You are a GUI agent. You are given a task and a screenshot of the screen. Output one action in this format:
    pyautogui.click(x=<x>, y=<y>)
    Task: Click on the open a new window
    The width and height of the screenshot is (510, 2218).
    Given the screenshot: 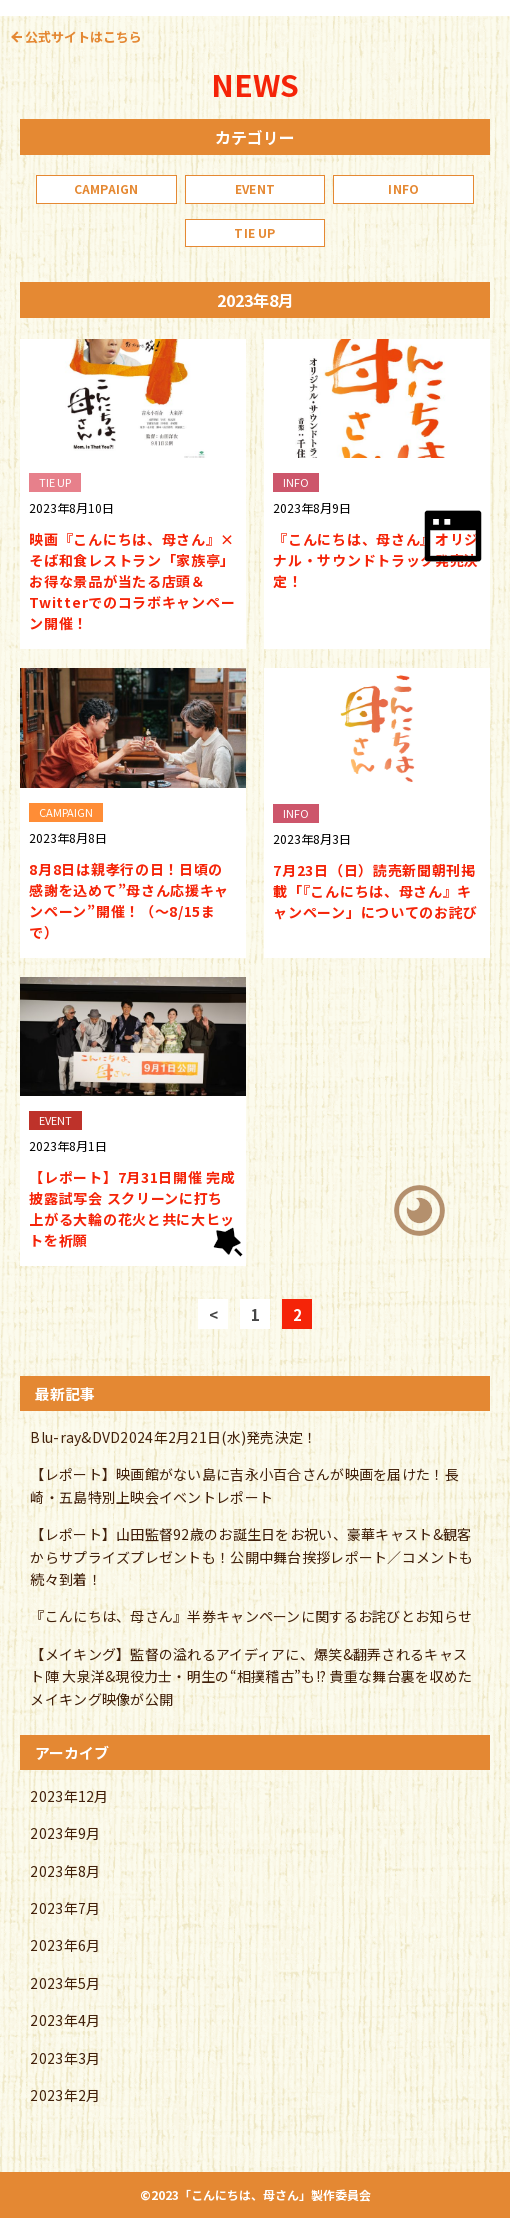 What is the action you would take?
    pyautogui.click(x=453, y=536)
    